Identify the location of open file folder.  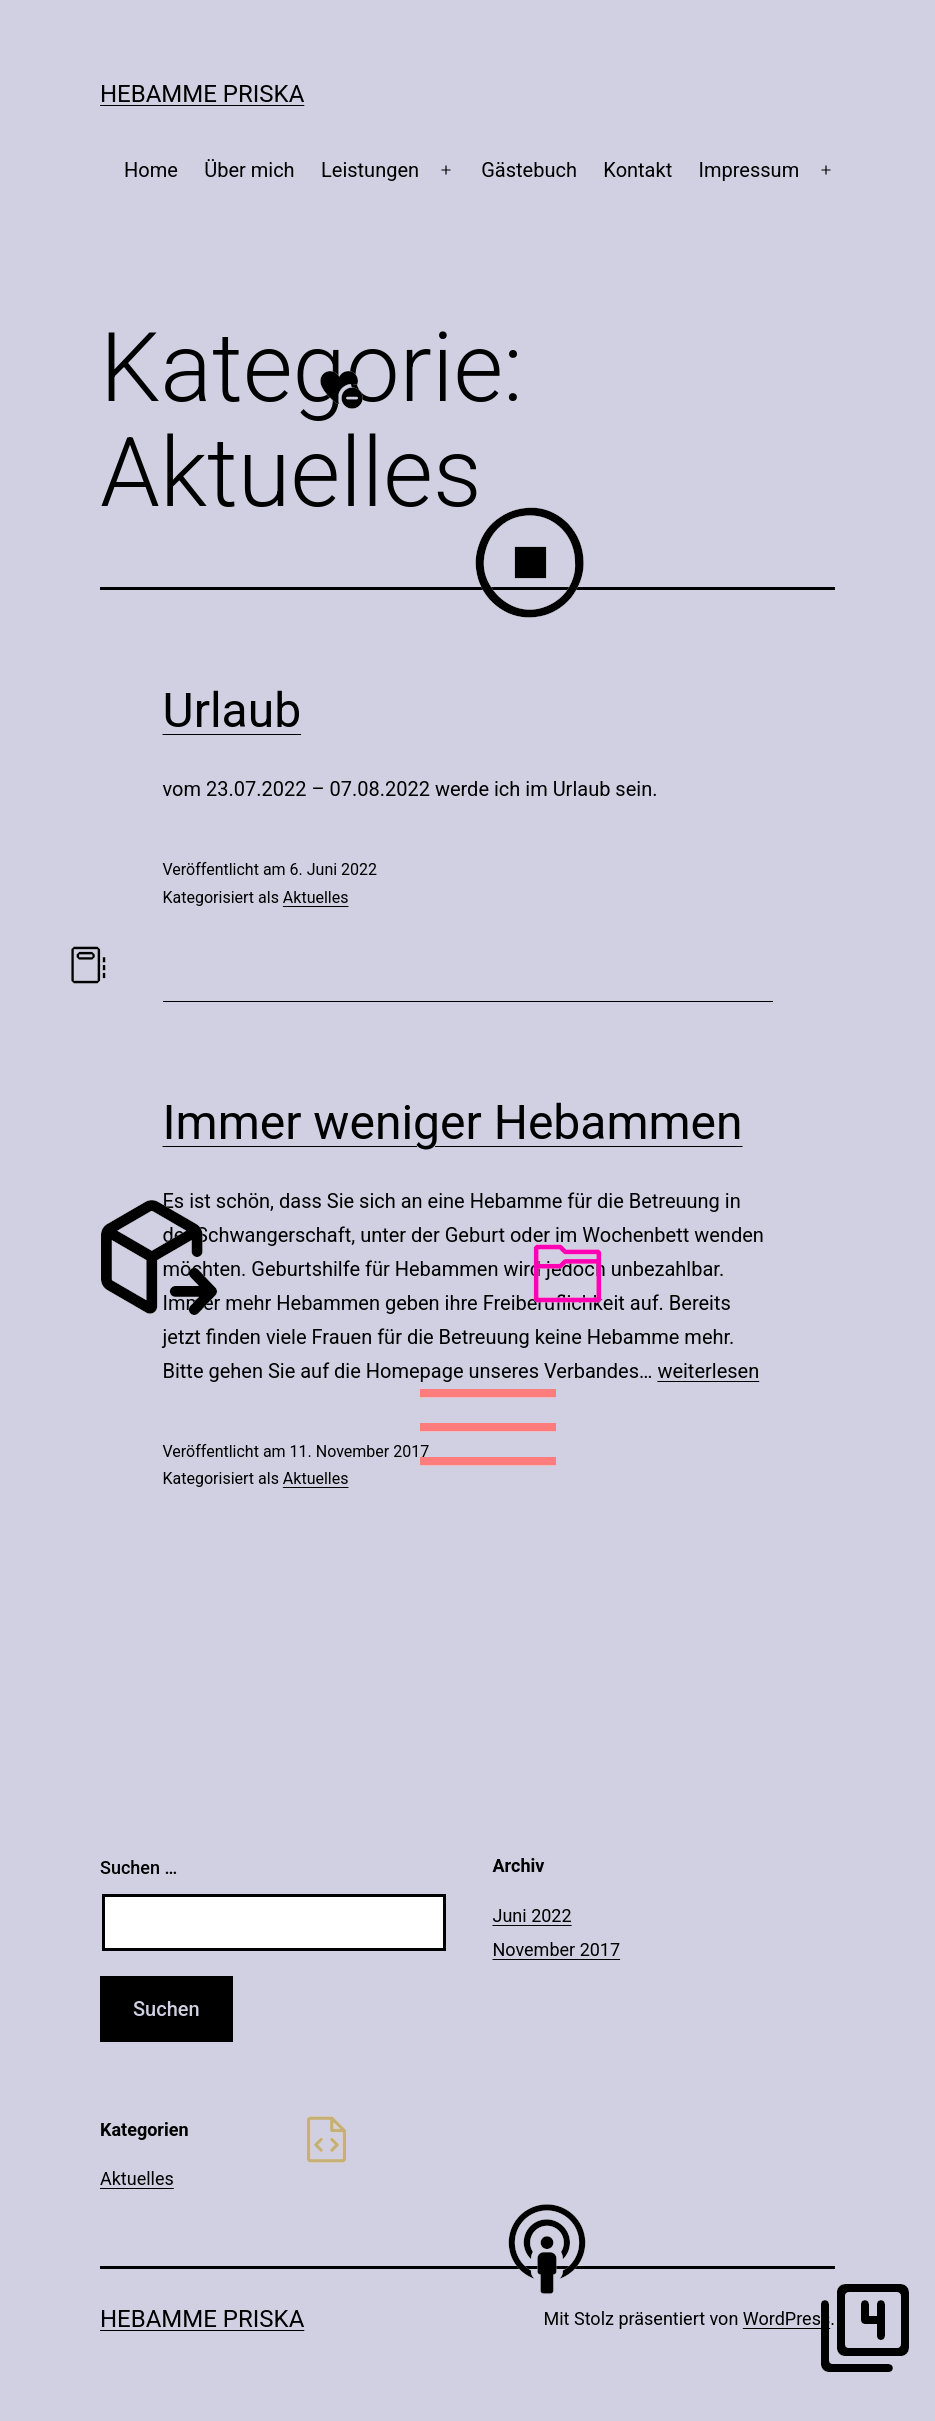
(567, 1273).